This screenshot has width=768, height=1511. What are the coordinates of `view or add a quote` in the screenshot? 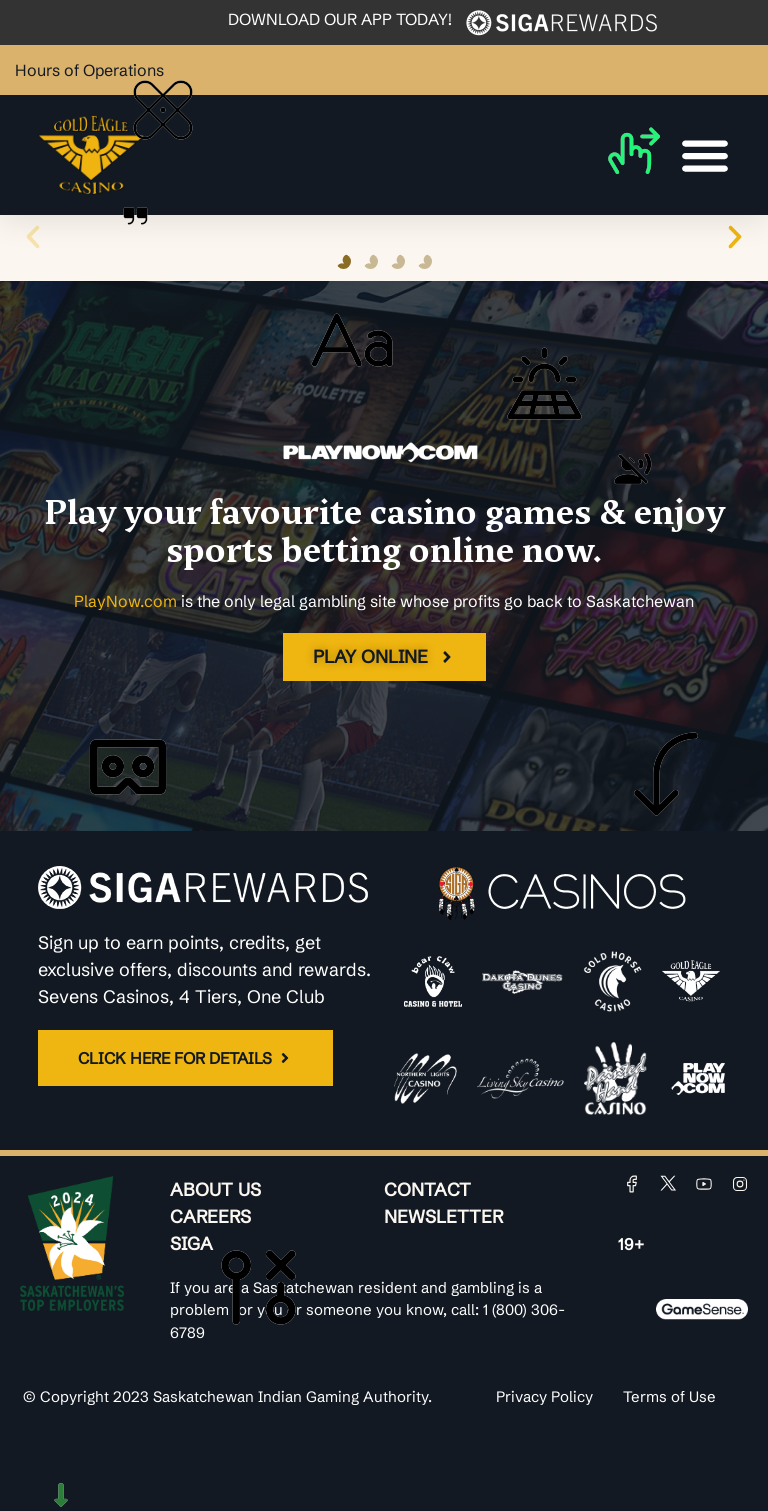 It's located at (135, 215).